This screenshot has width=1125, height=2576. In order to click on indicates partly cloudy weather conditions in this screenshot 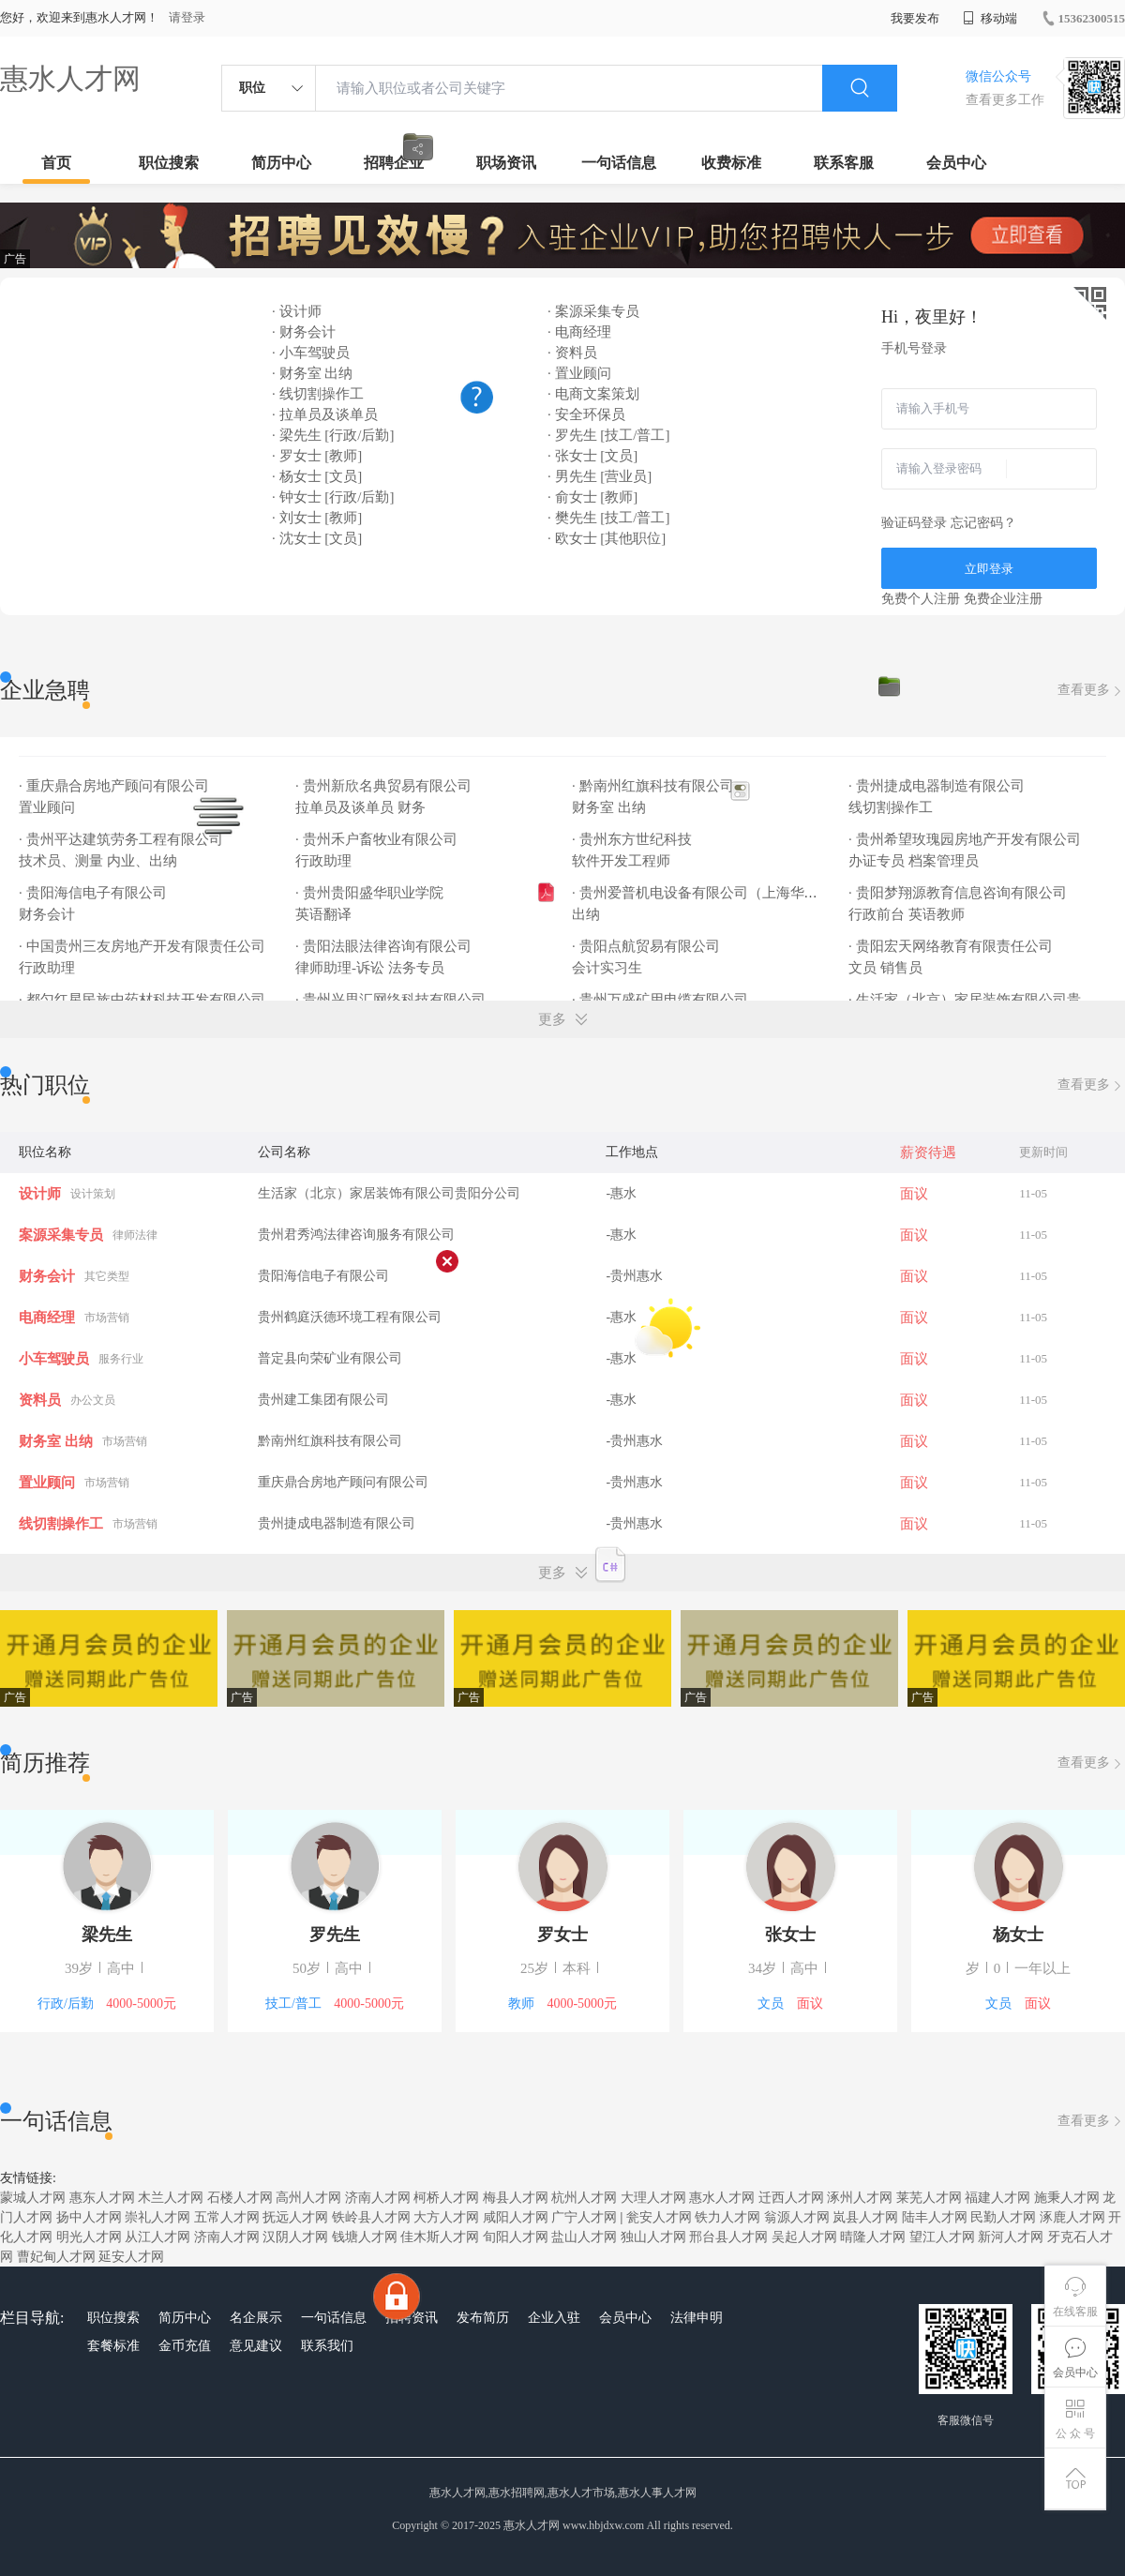, I will do `click(668, 1328)`.